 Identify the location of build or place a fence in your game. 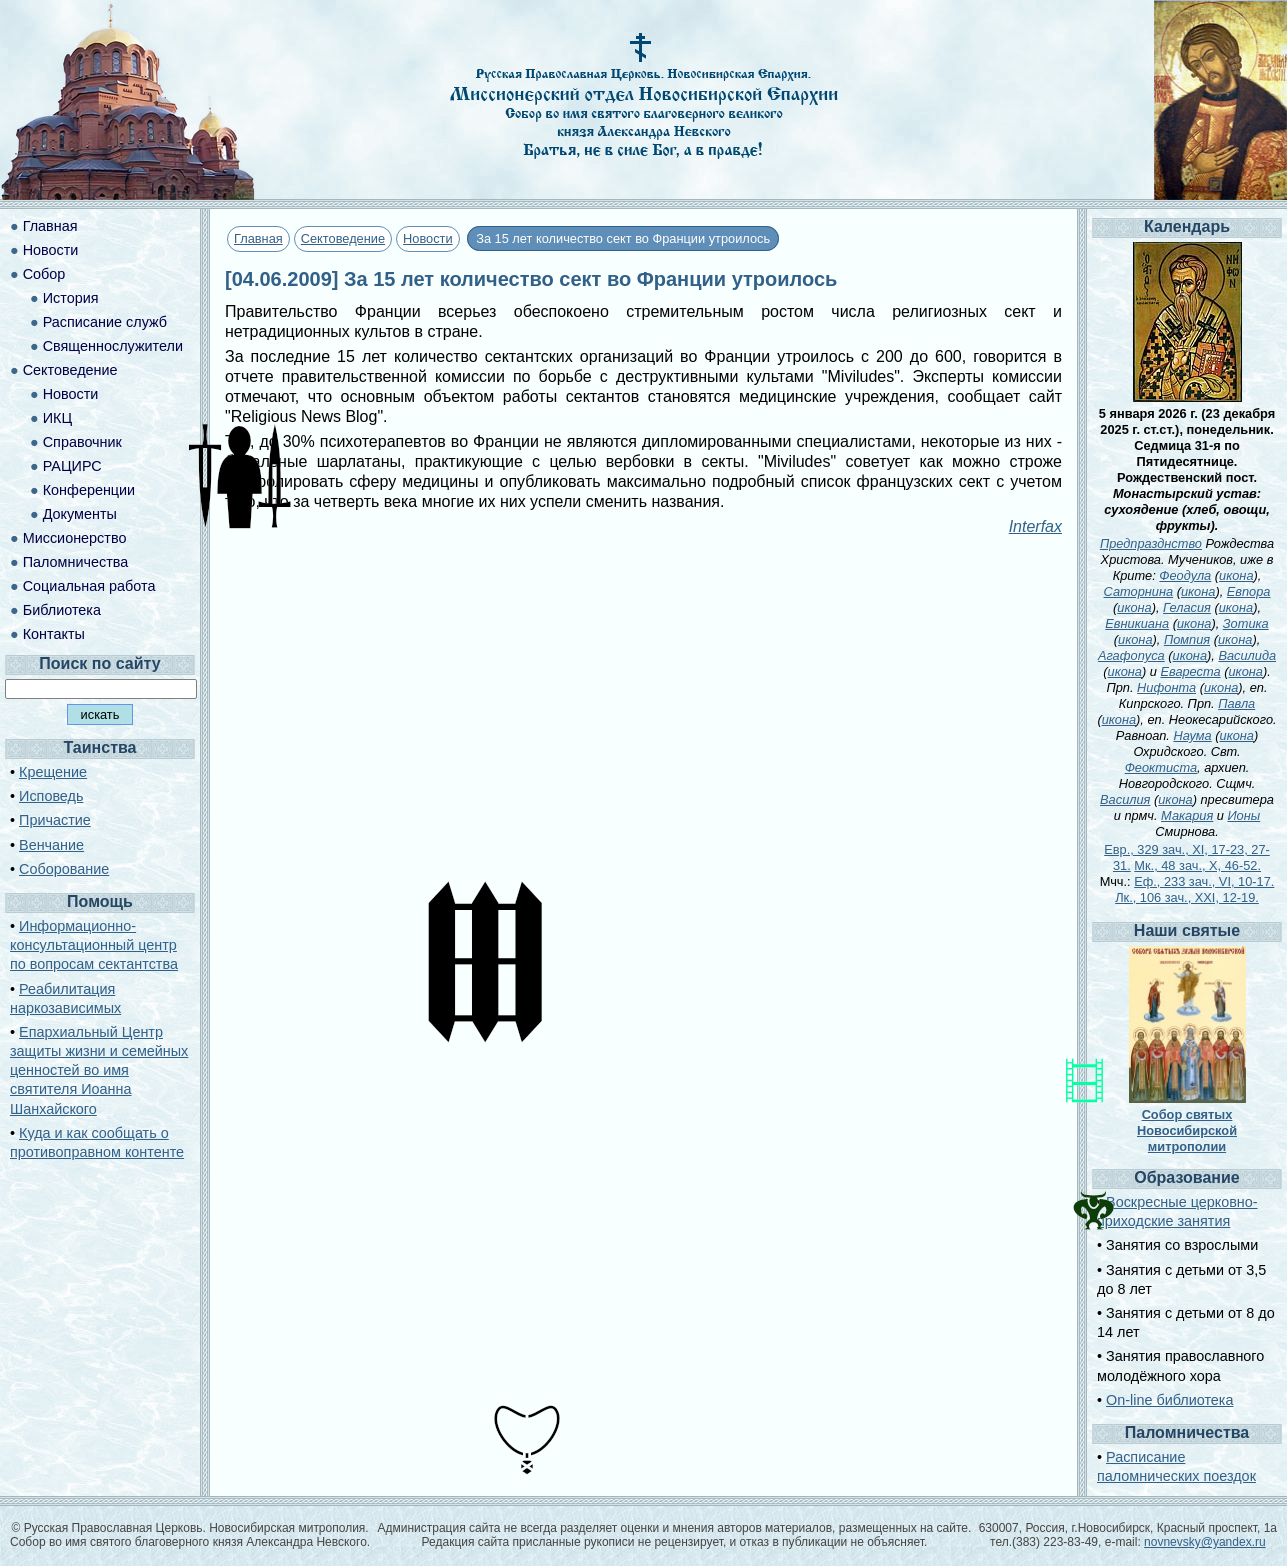
(484, 962).